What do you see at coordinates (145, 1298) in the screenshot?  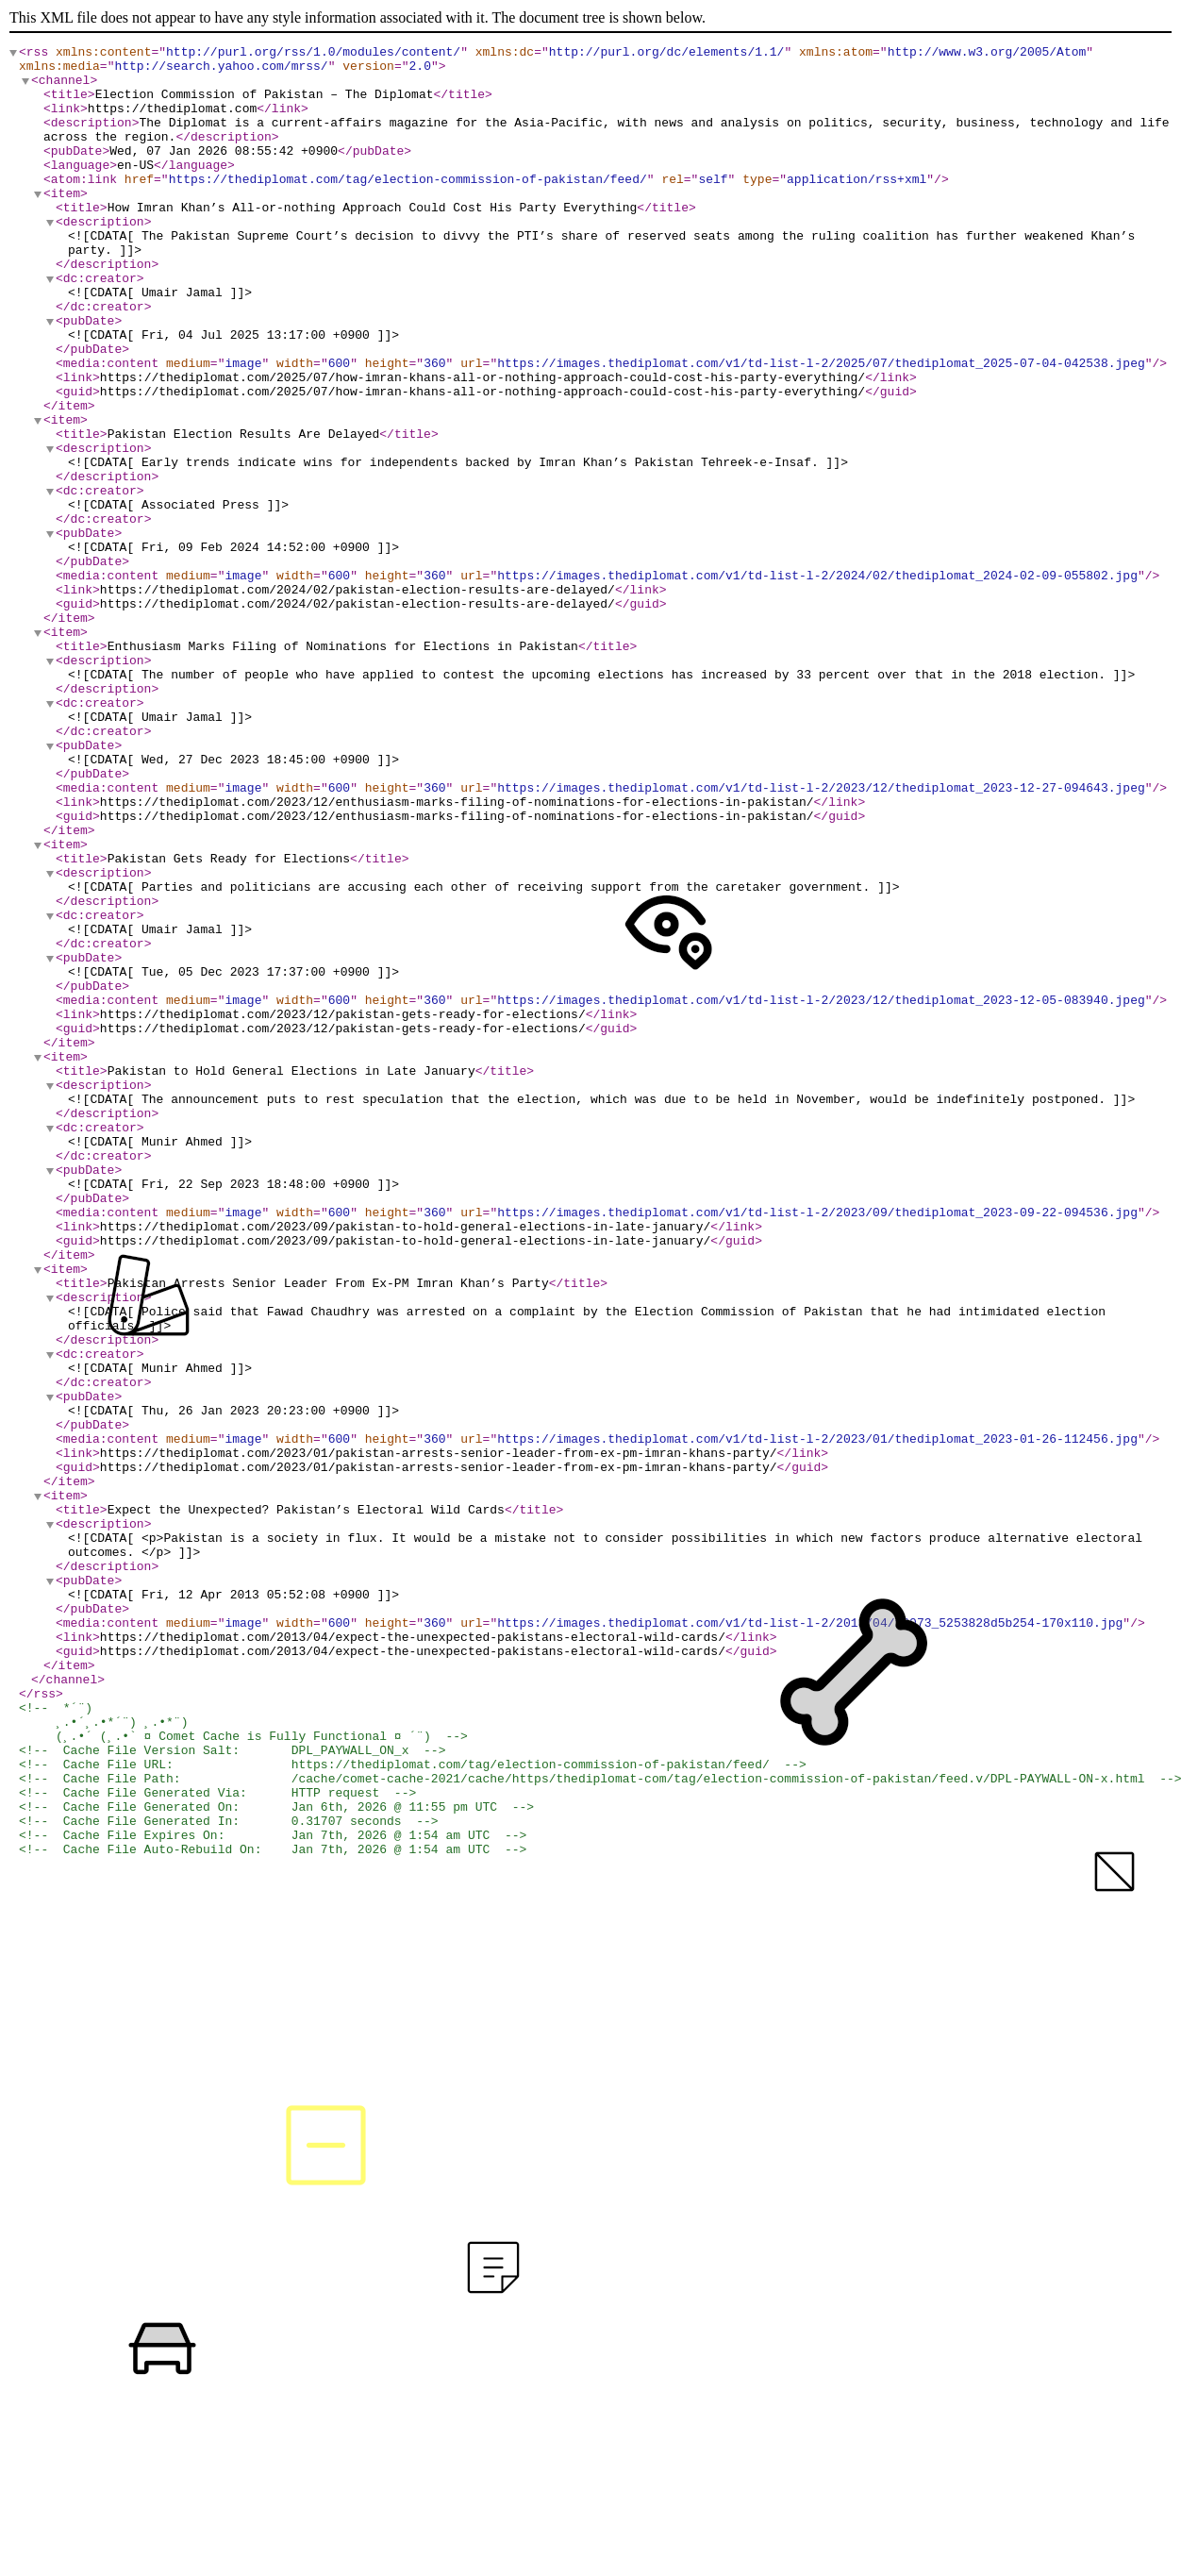 I see `access color palette or theme options` at bounding box center [145, 1298].